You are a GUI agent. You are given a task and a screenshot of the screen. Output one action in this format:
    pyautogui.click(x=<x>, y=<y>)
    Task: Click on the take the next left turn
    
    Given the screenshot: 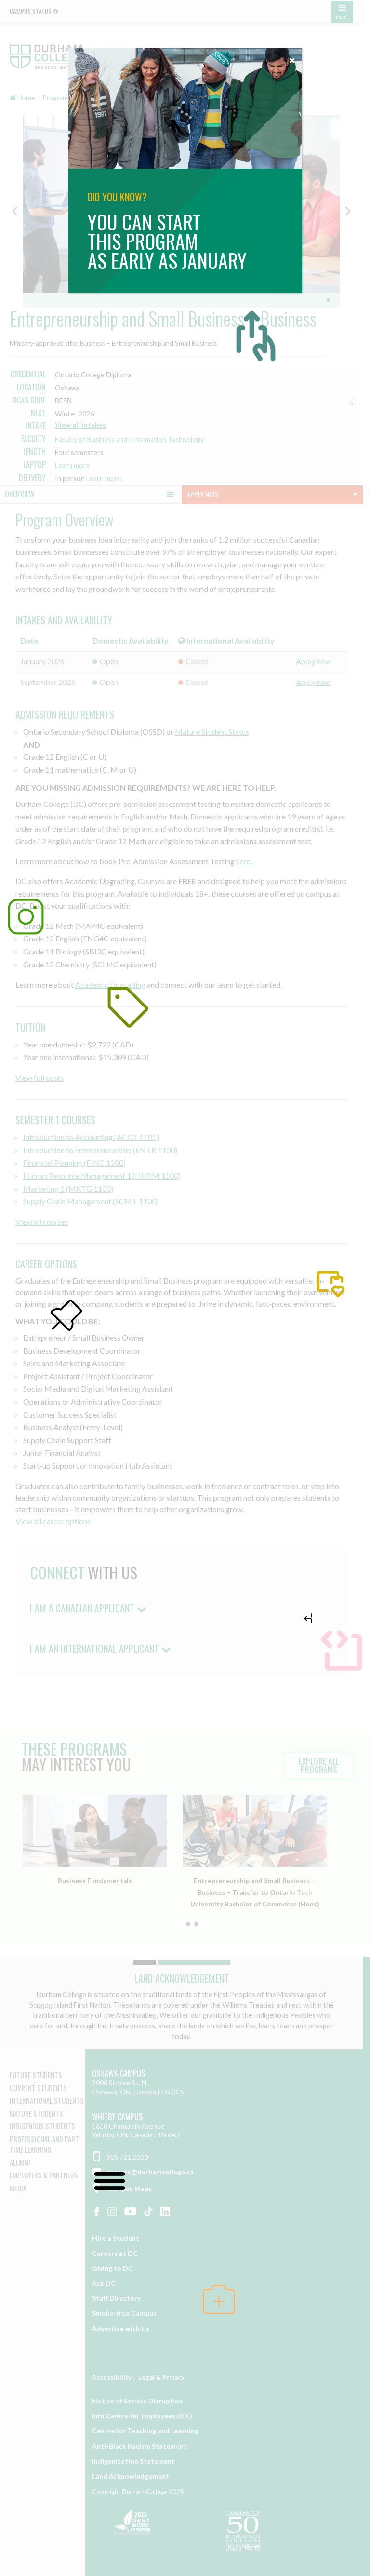 What is the action you would take?
    pyautogui.click(x=308, y=1618)
    